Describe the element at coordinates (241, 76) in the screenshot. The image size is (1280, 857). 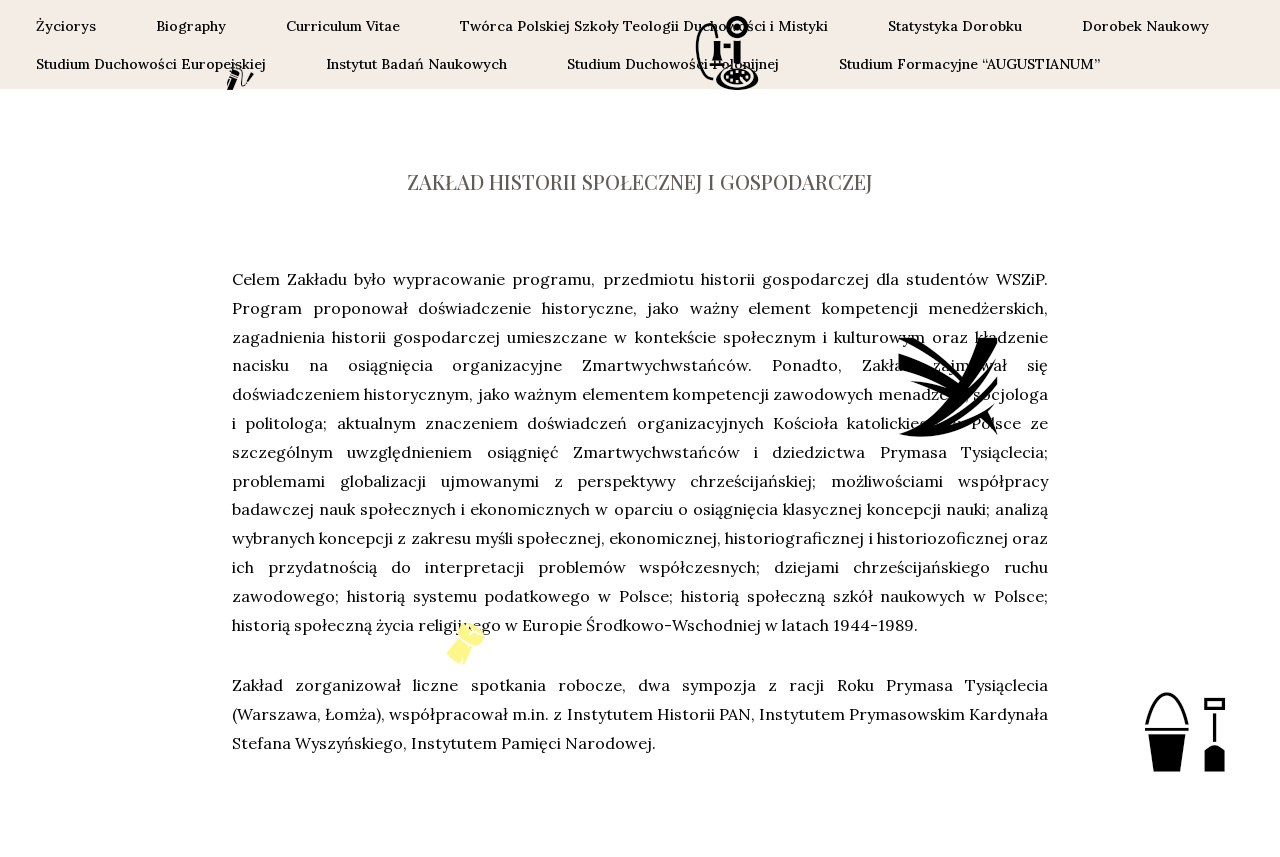
I see `access fire safety equipment or information` at that location.